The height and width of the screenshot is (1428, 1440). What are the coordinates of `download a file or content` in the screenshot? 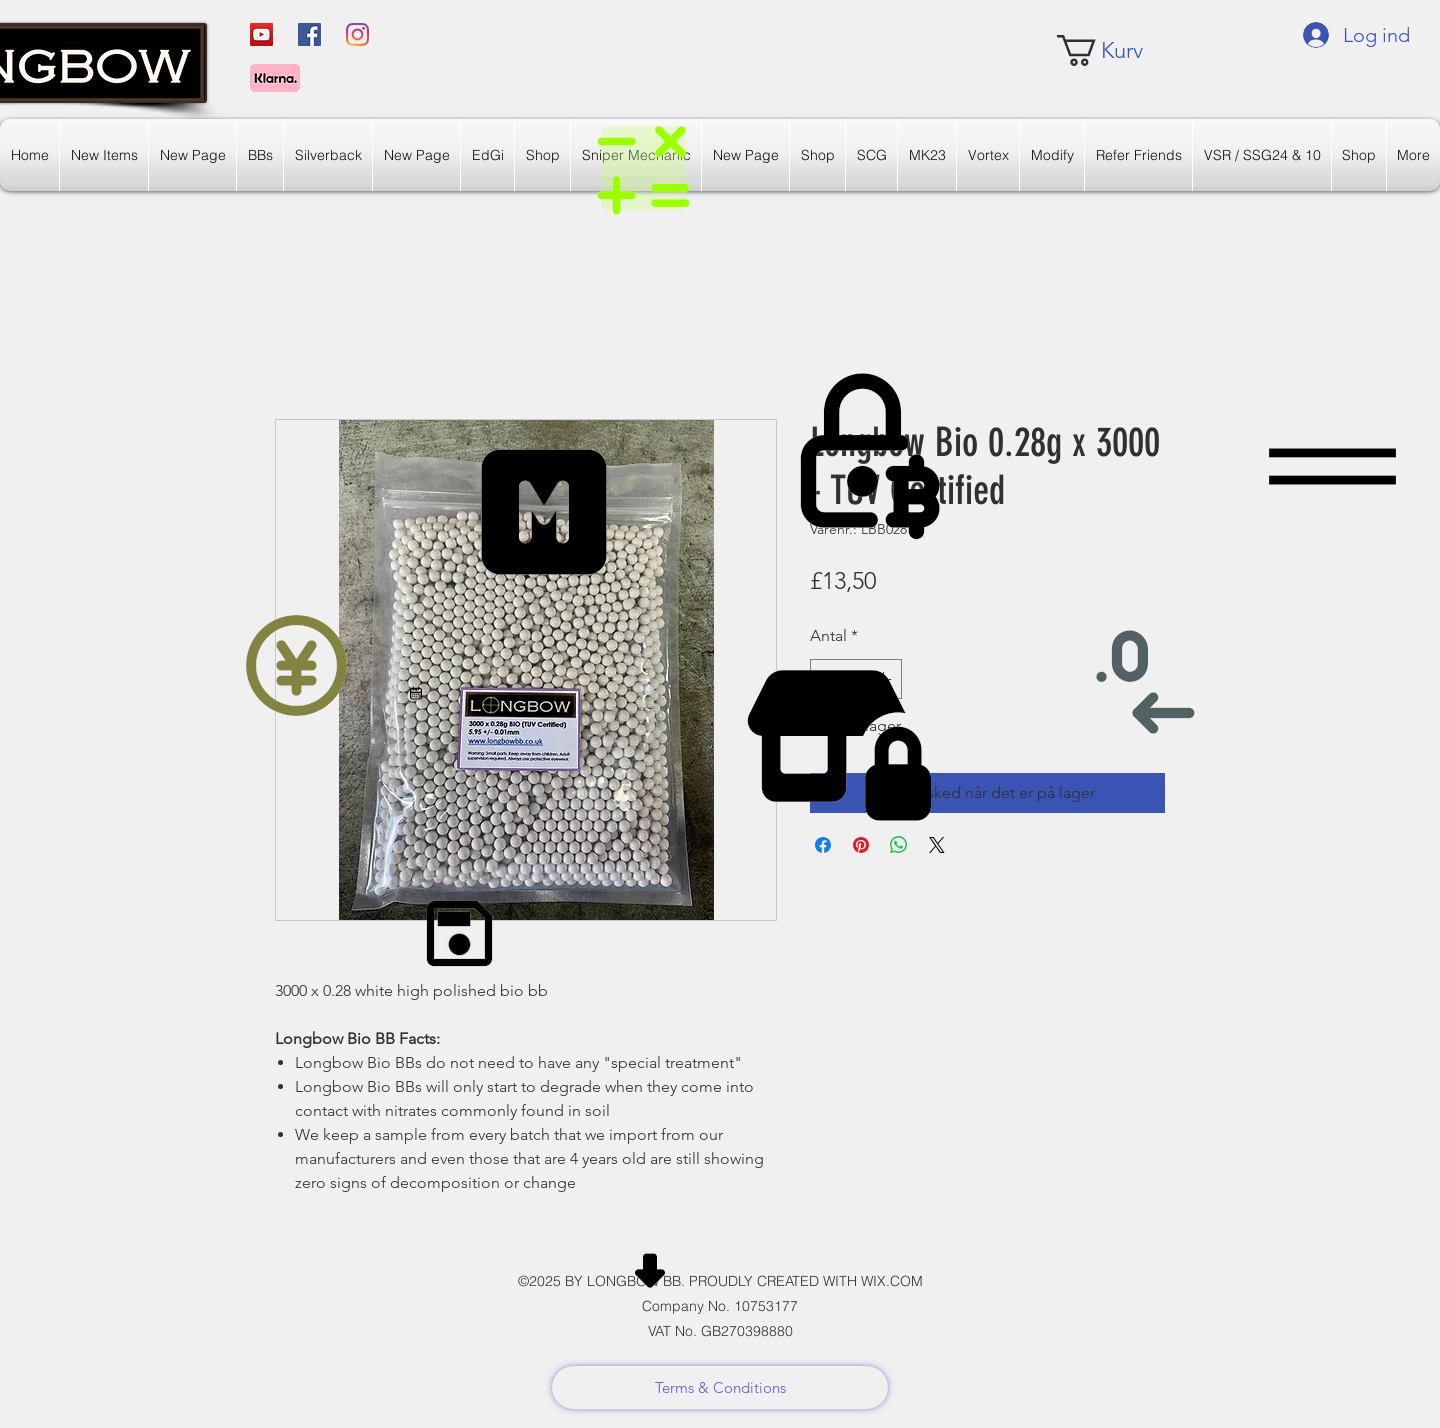 It's located at (650, 1271).